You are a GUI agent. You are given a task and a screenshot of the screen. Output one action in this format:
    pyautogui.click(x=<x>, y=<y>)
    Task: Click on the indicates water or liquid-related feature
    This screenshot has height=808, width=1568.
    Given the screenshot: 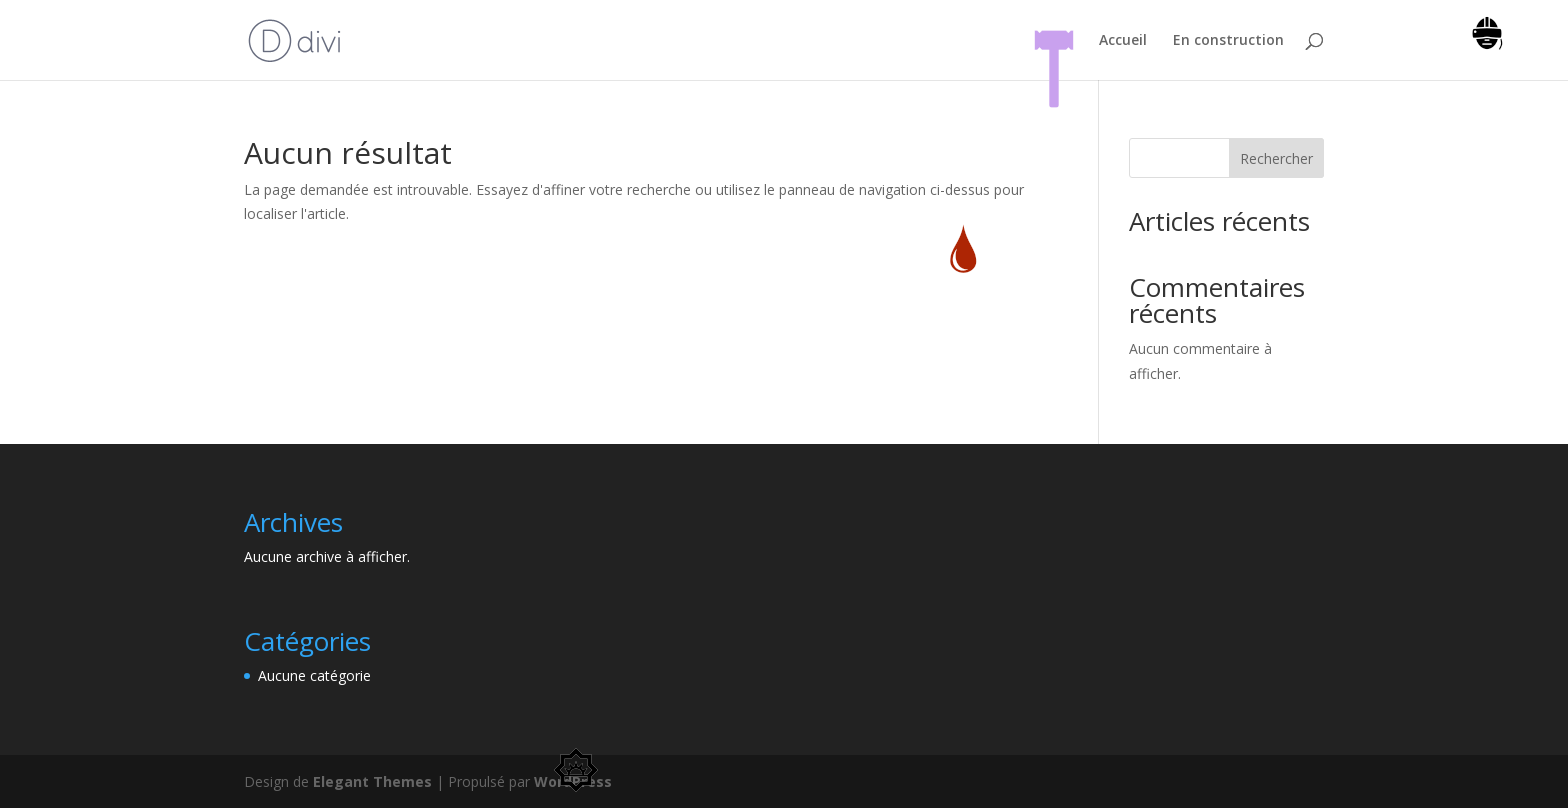 What is the action you would take?
    pyautogui.click(x=962, y=248)
    